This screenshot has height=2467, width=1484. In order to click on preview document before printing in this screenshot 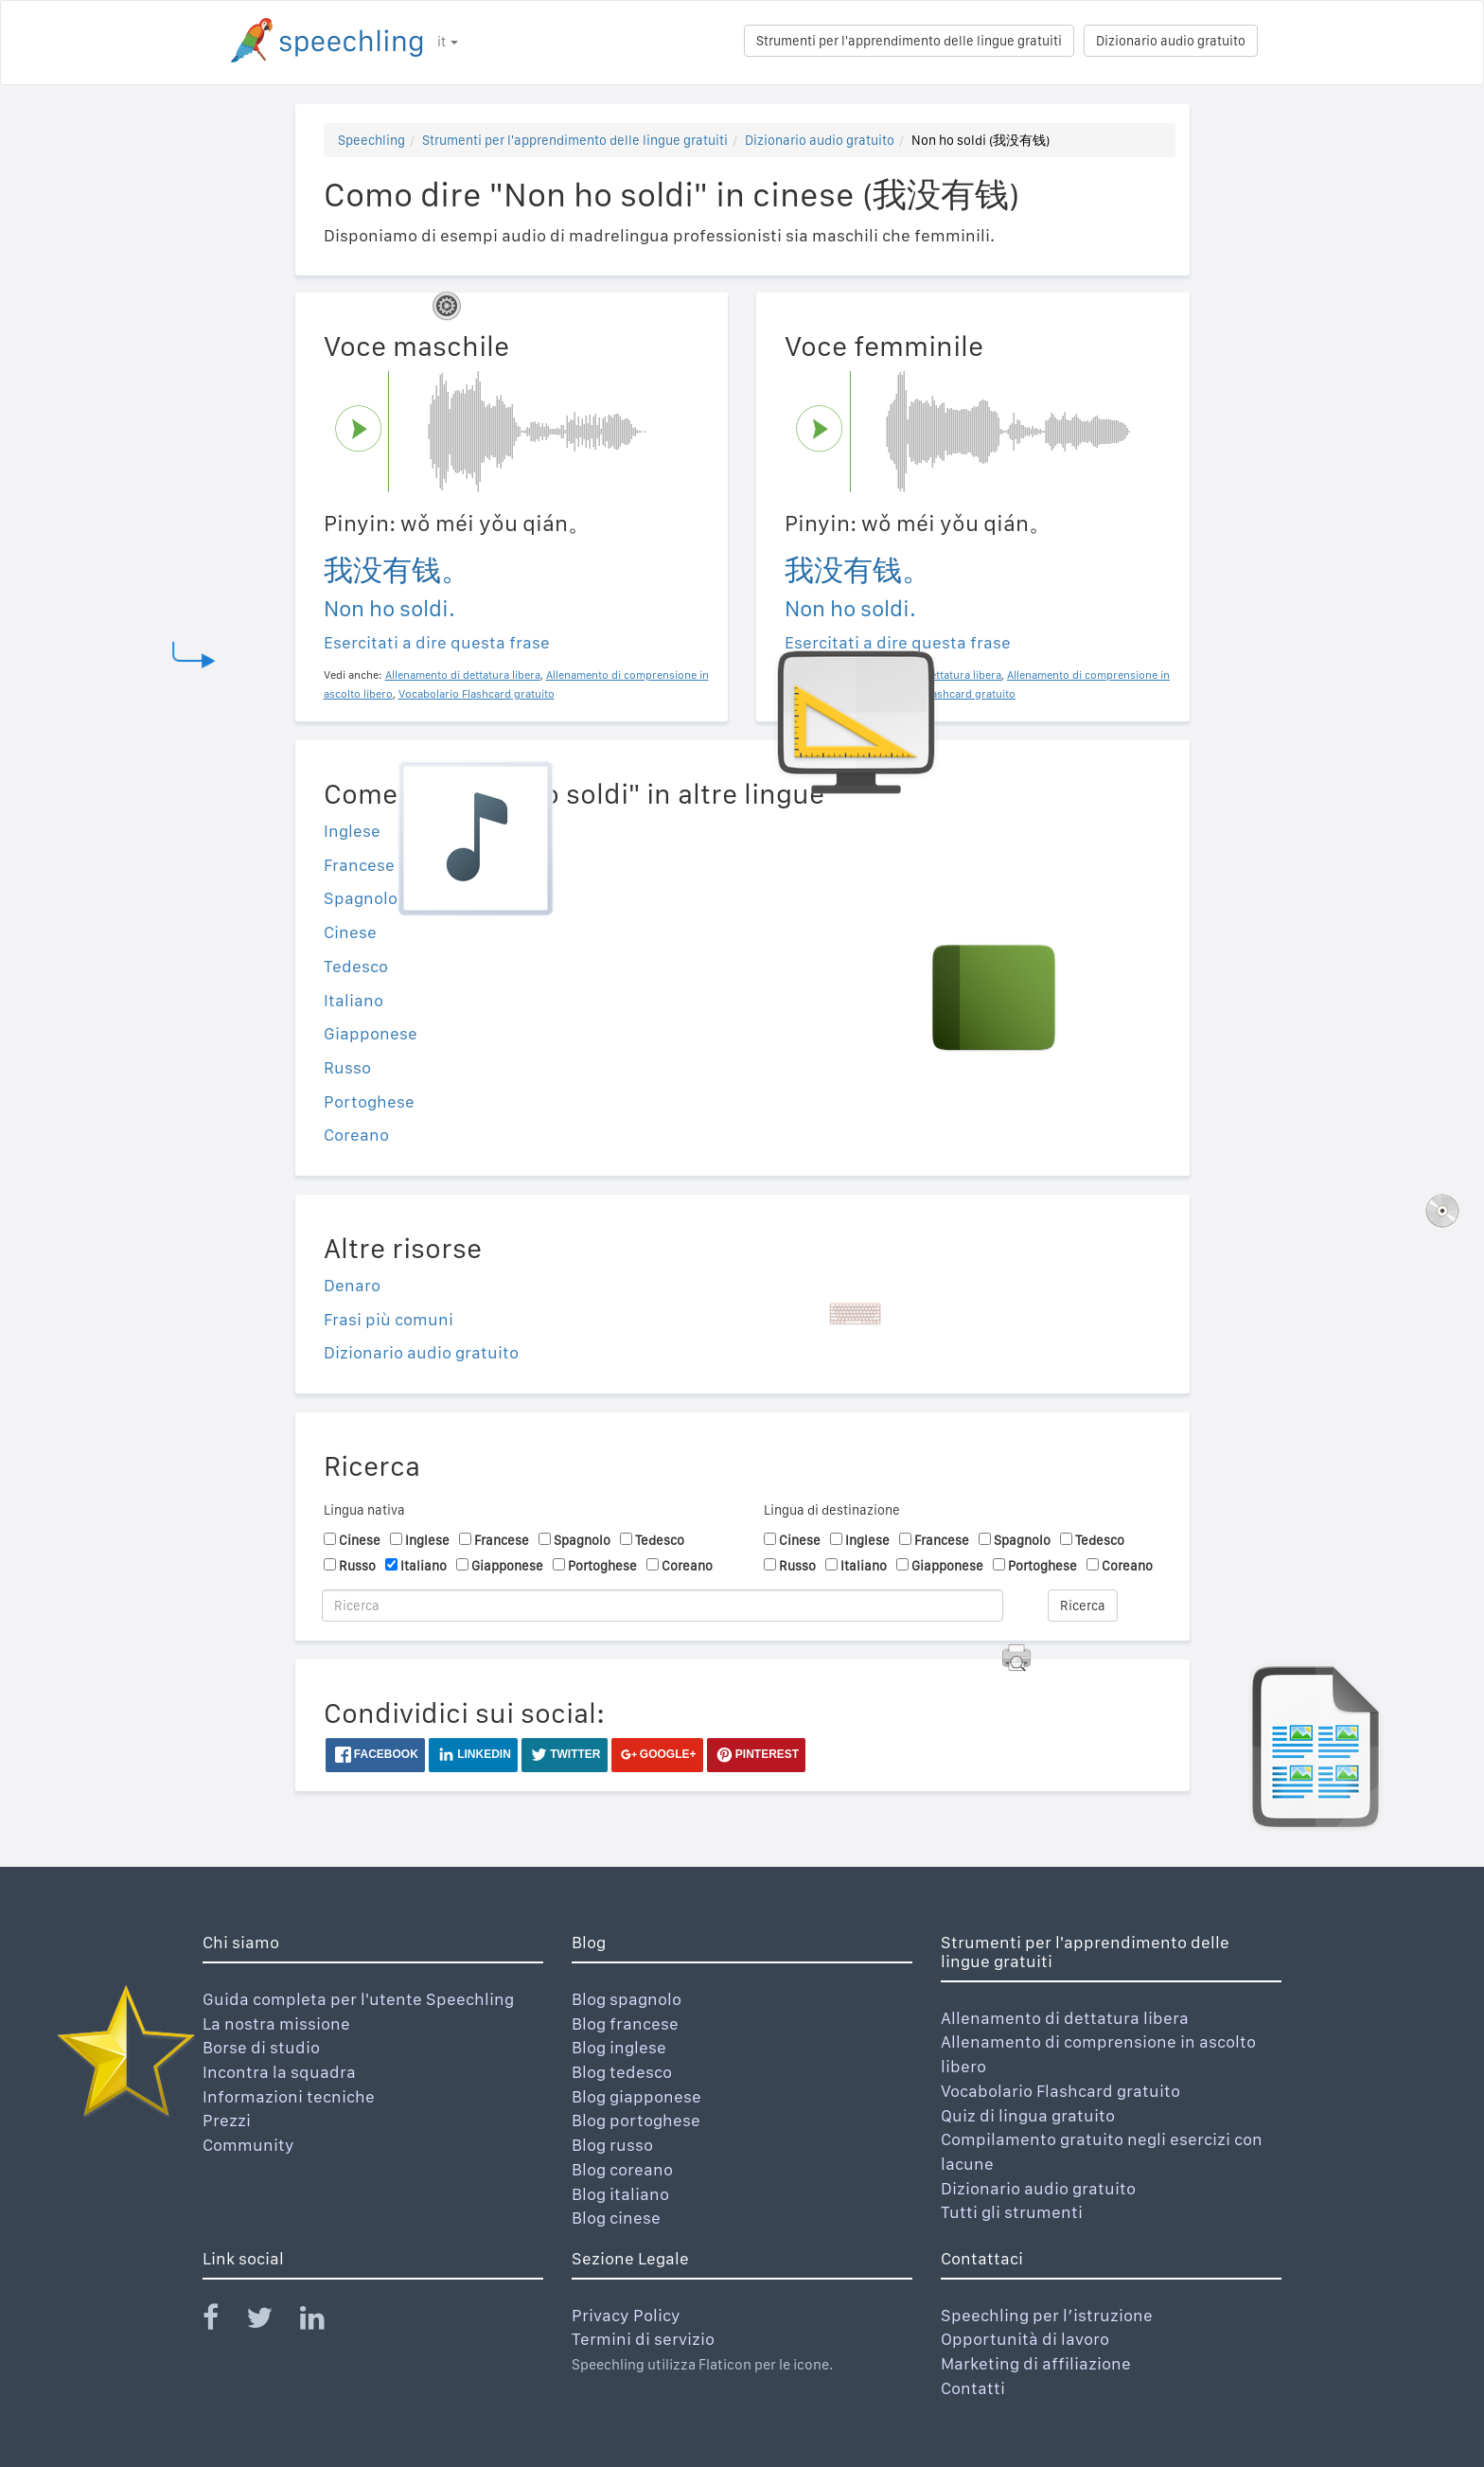, I will do `click(1016, 1658)`.